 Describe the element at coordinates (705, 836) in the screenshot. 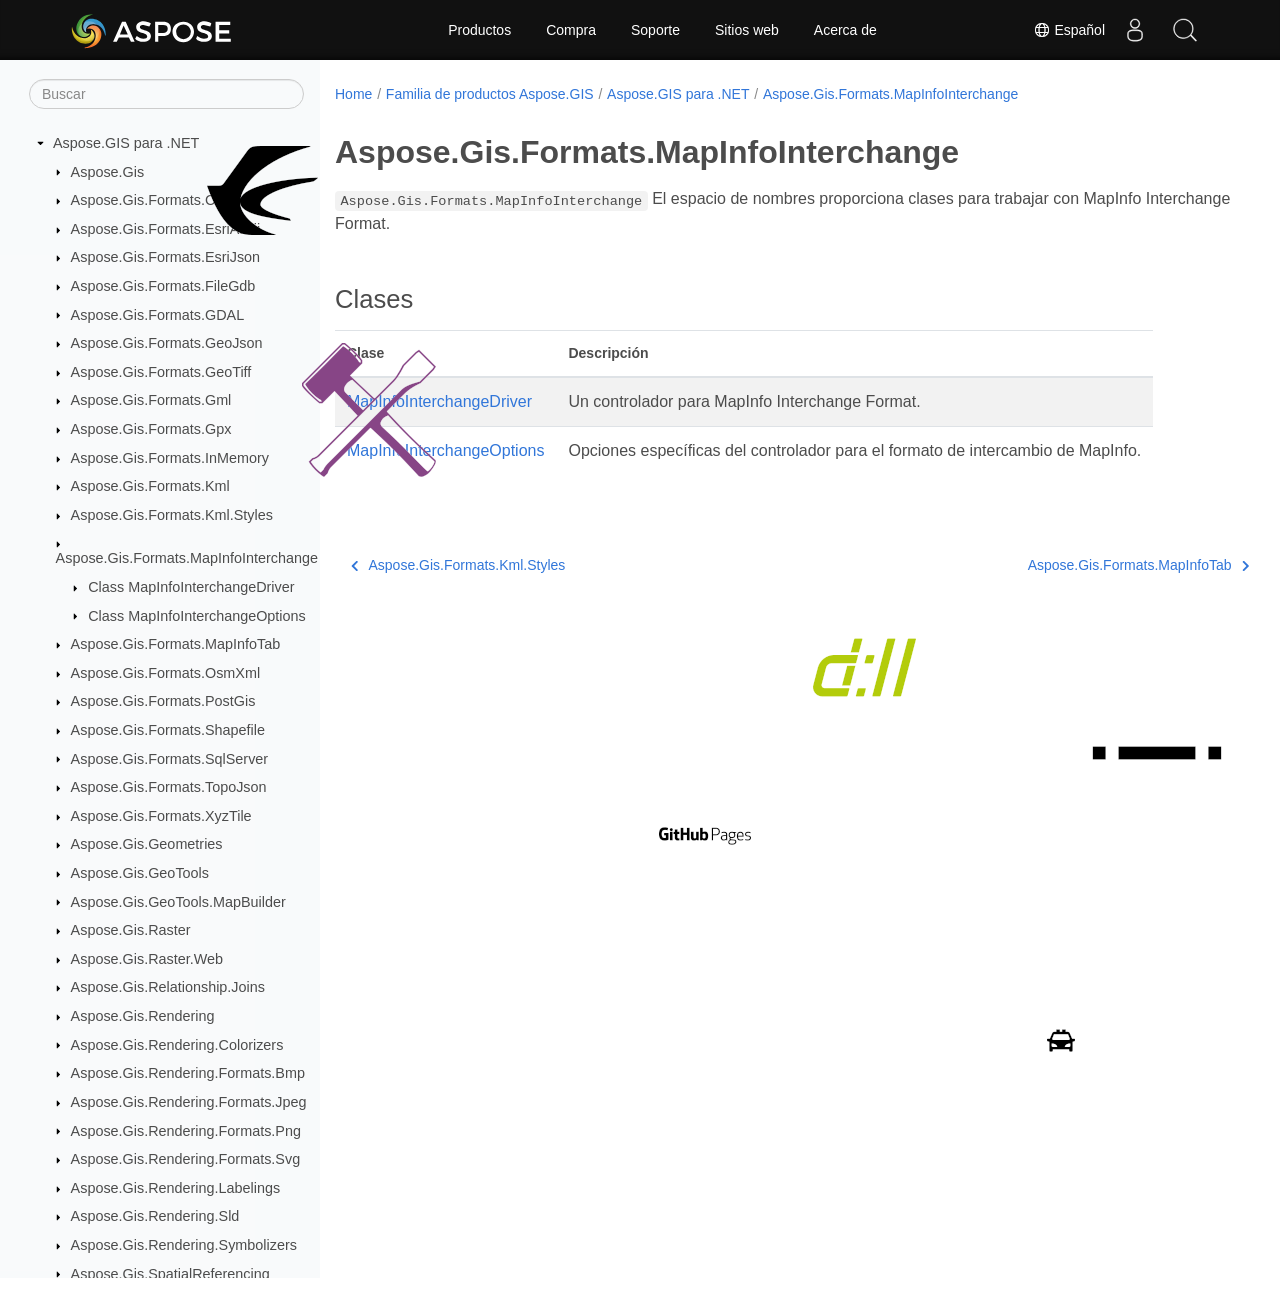

I see `access github pages hosting settings` at that location.